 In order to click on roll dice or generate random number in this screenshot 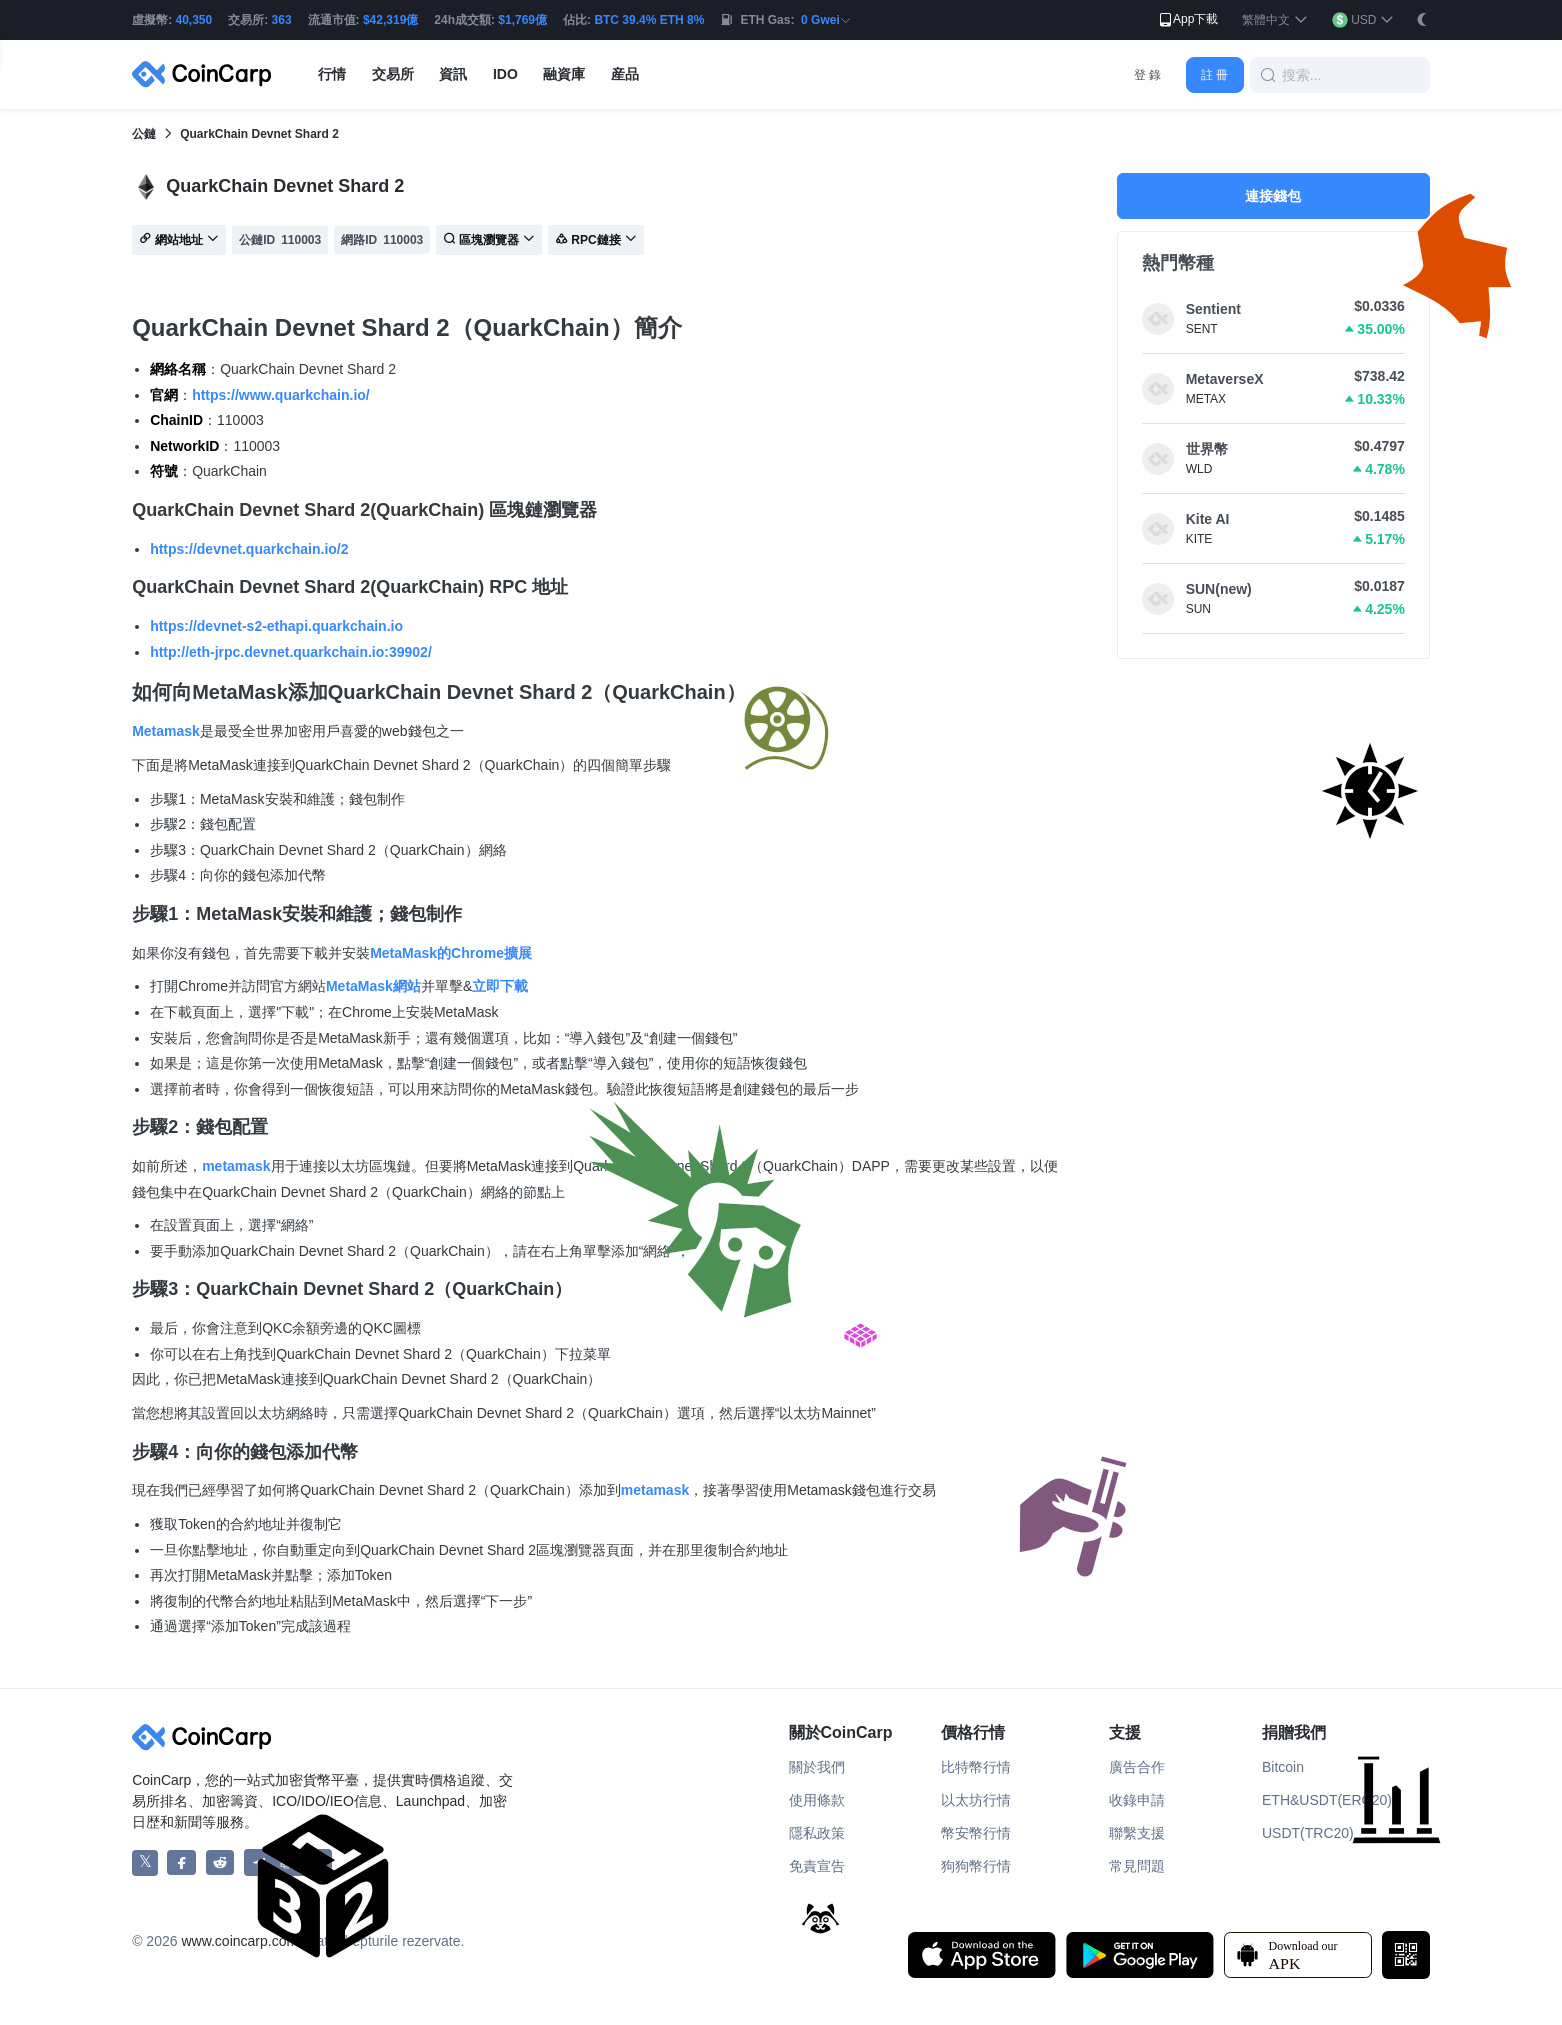, I will do `click(323, 1887)`.